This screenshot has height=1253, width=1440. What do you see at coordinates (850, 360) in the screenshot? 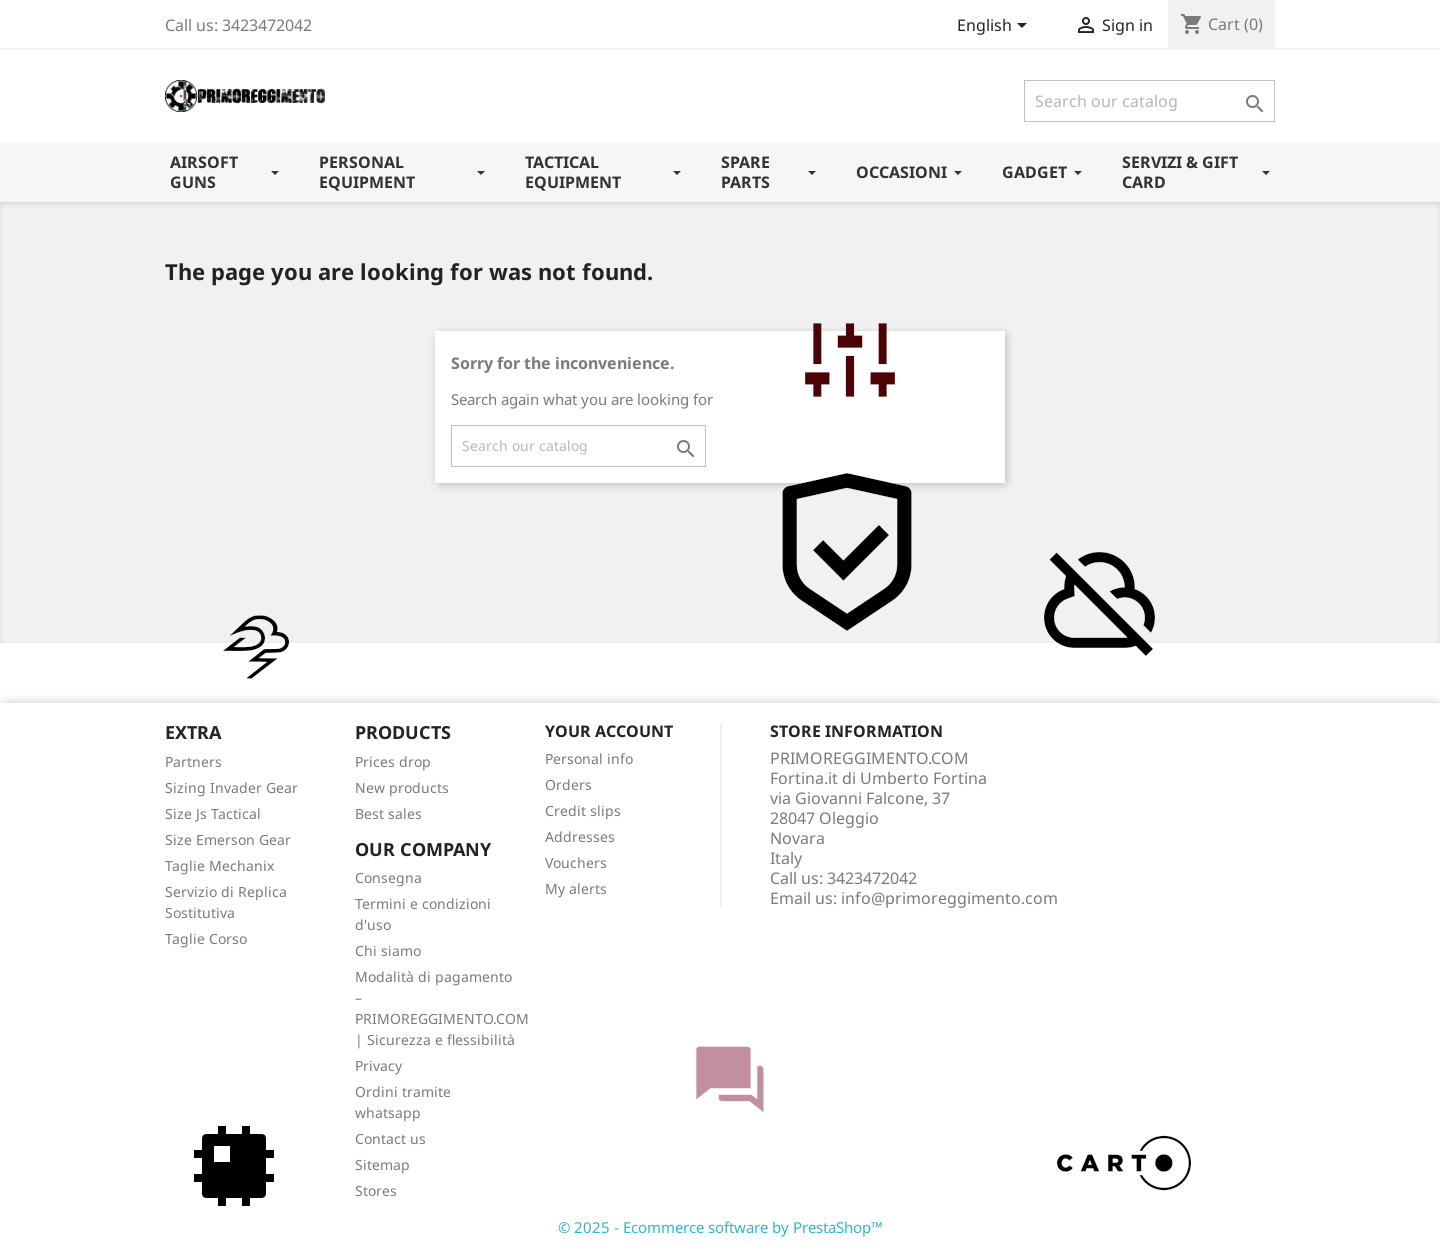
I see `access audio equalizer settings` at bounding box center [850, 360].